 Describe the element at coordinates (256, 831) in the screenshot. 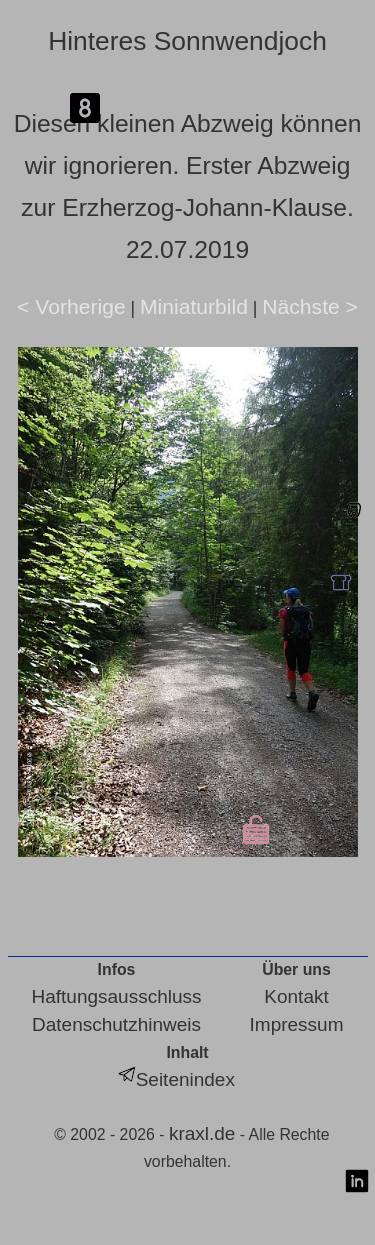

I see `indicates an unlocked or unsecured state` at that location.